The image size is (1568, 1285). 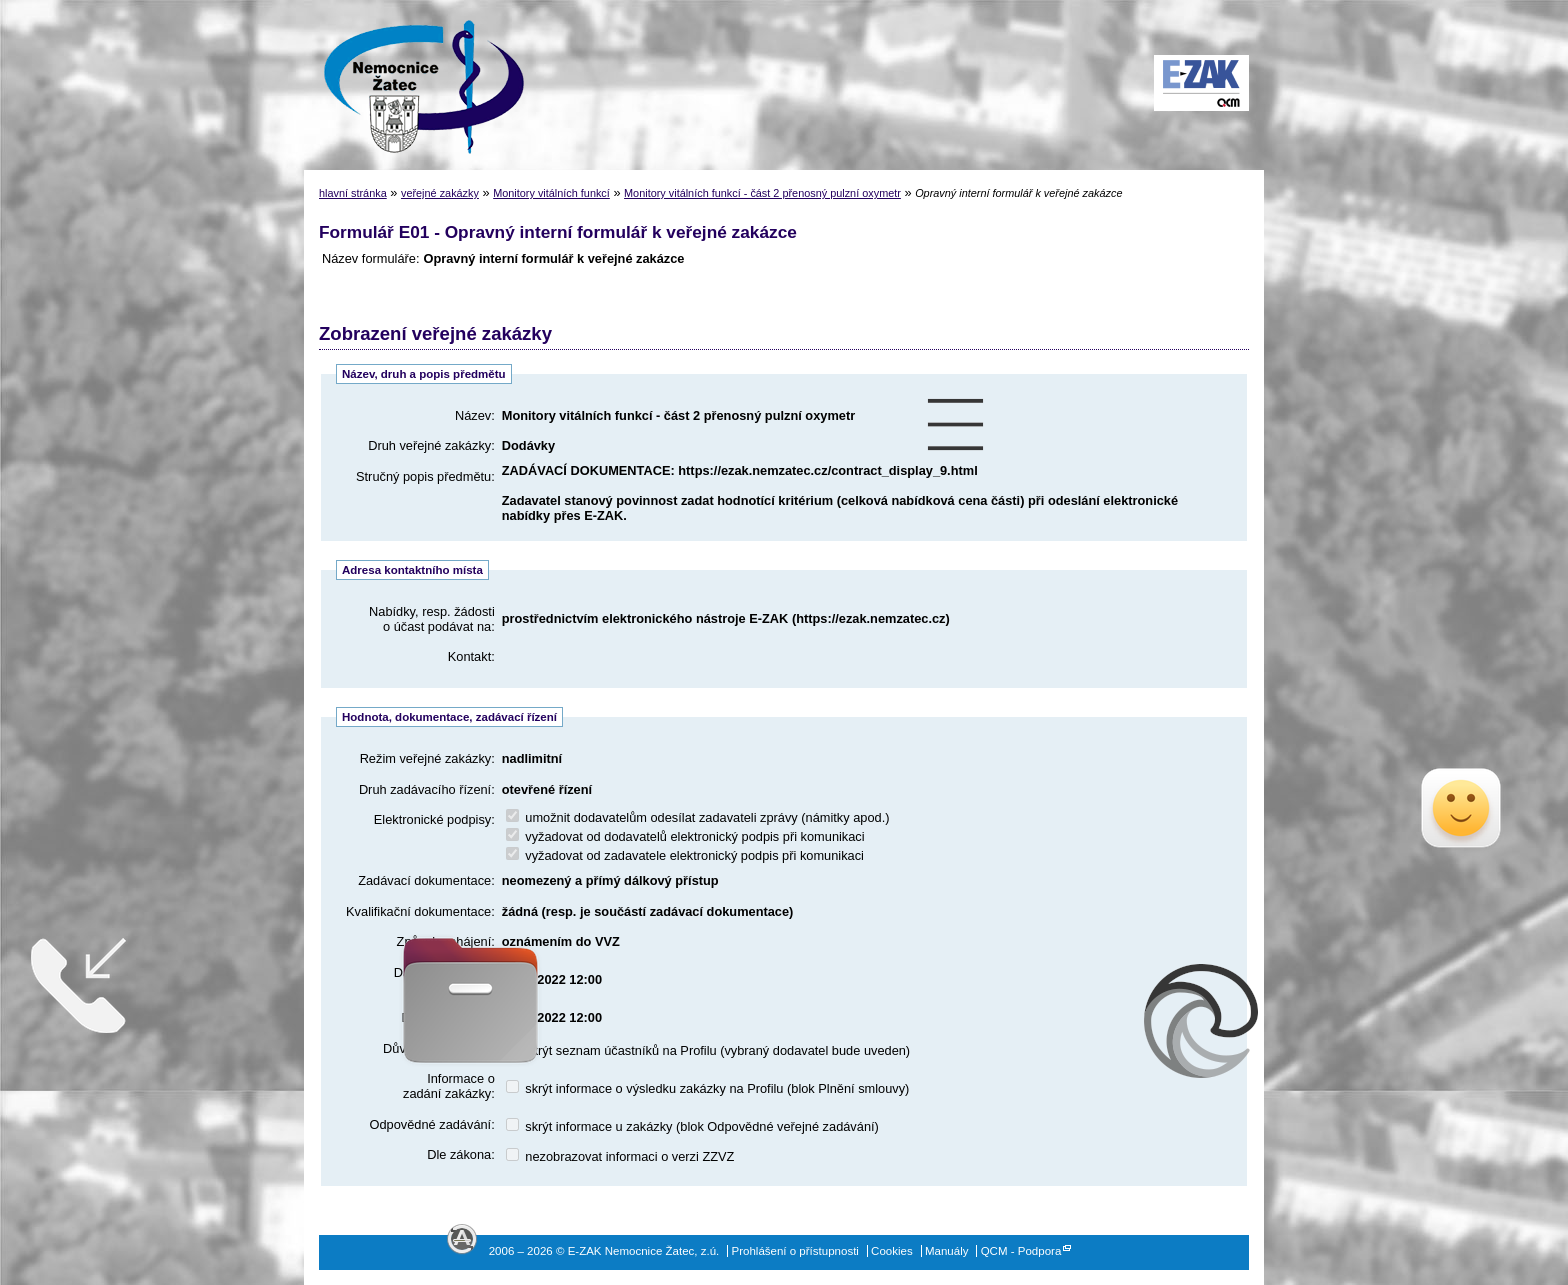 What do you see at coordinates (1461, 808) in the screenshot?
I see `customize emoji and emoticon preferences` at bounding box center [1461, 808].